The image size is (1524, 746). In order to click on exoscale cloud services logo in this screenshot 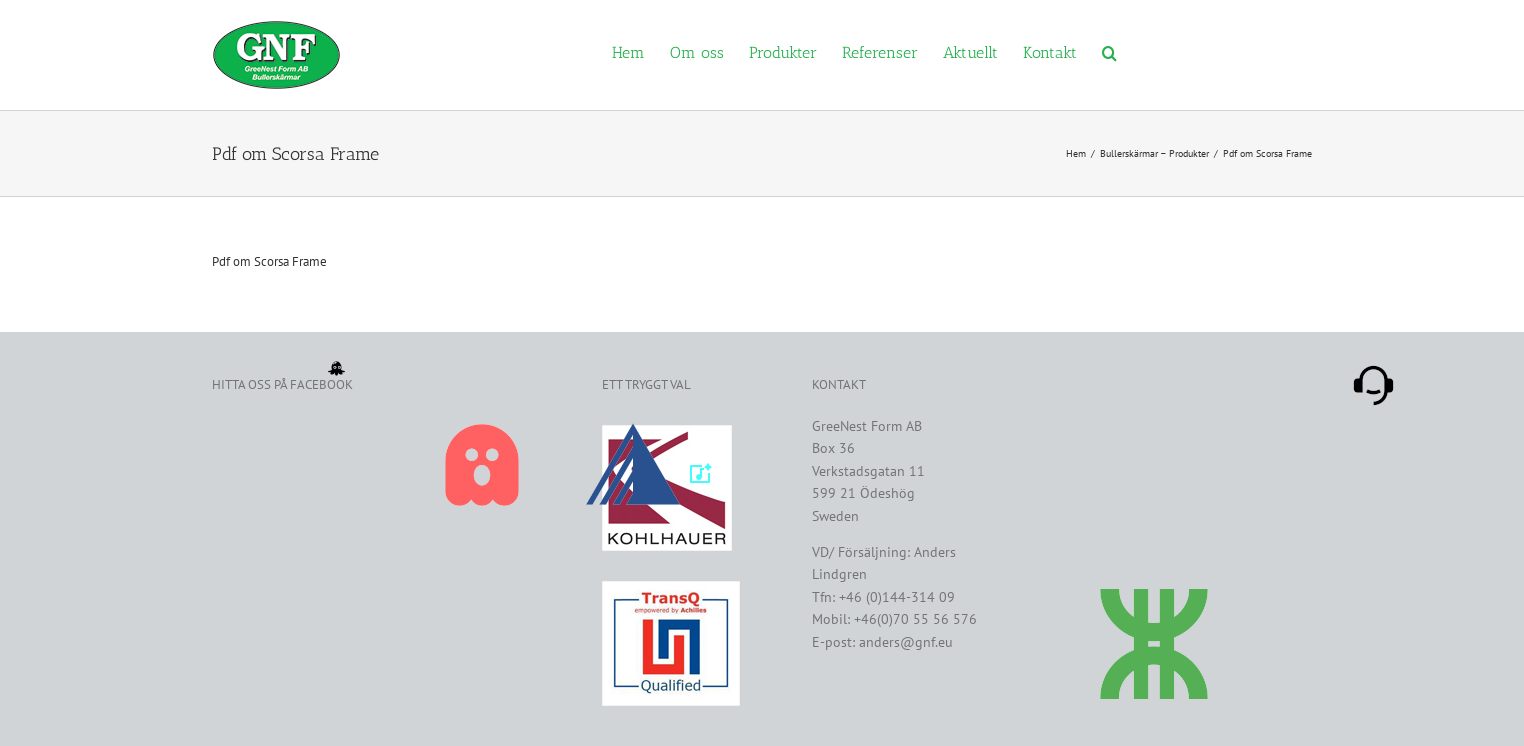, I will do `click(633, 464)`.